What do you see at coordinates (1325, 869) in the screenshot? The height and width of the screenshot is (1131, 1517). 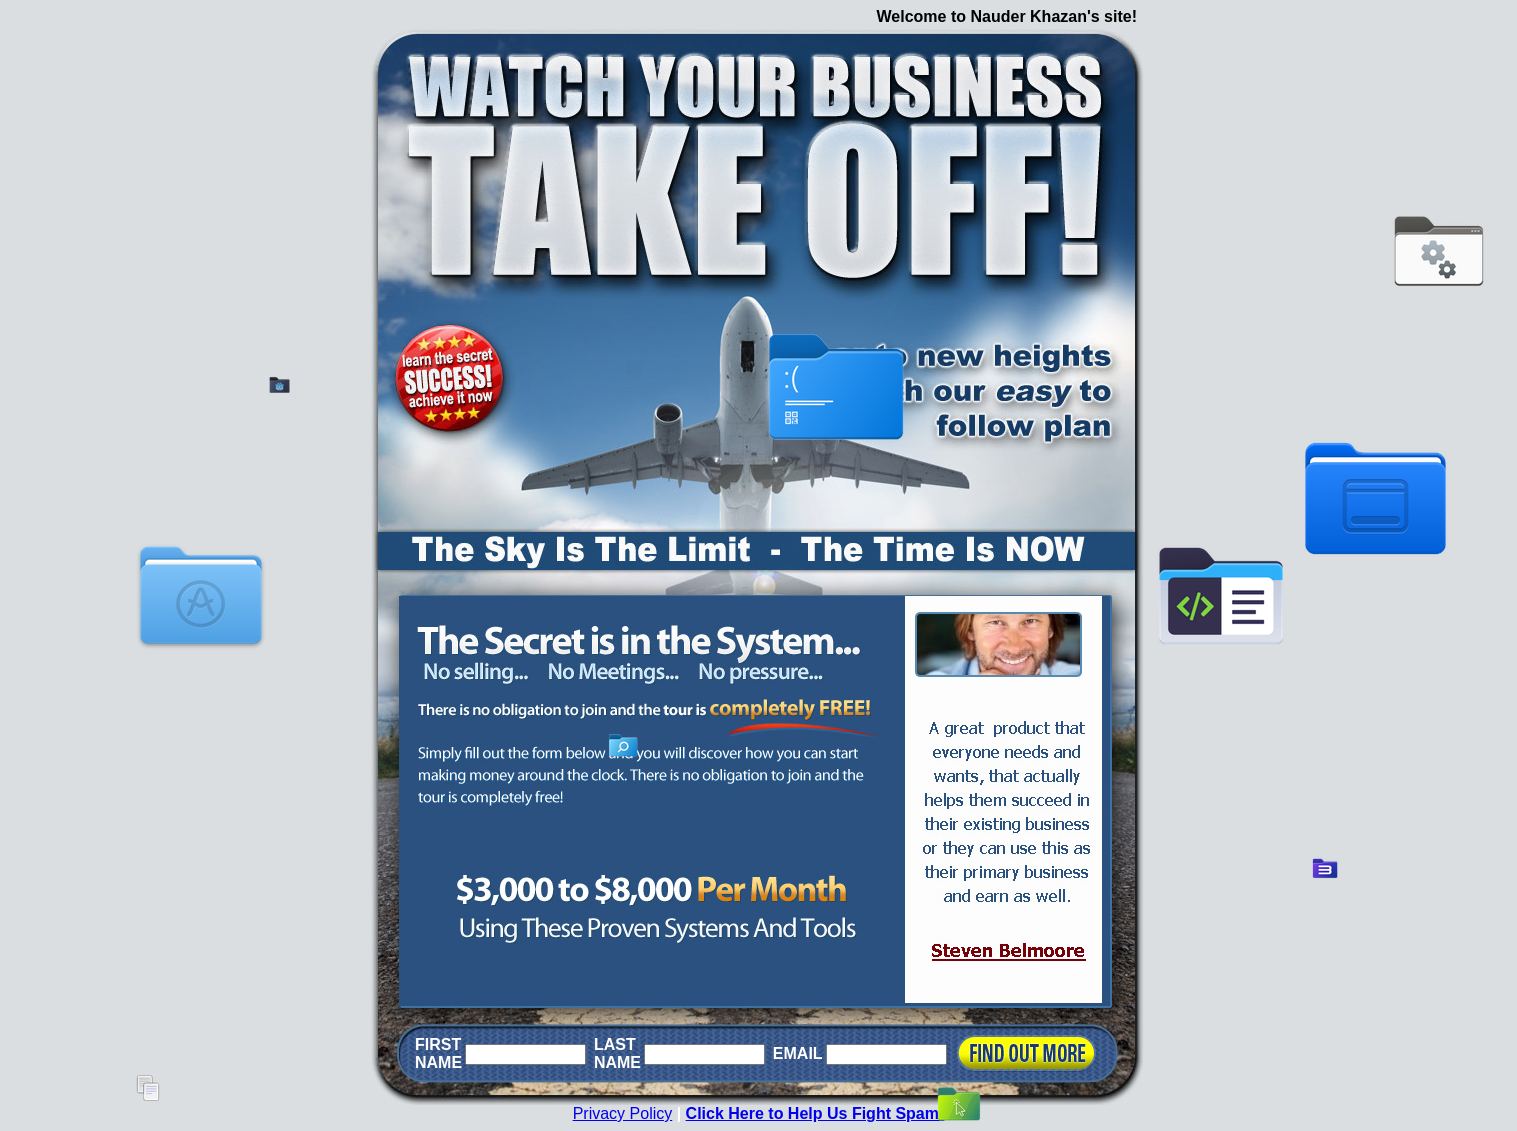 I see `rpcs3 emulator folder` at bounding box center [1325, 869].